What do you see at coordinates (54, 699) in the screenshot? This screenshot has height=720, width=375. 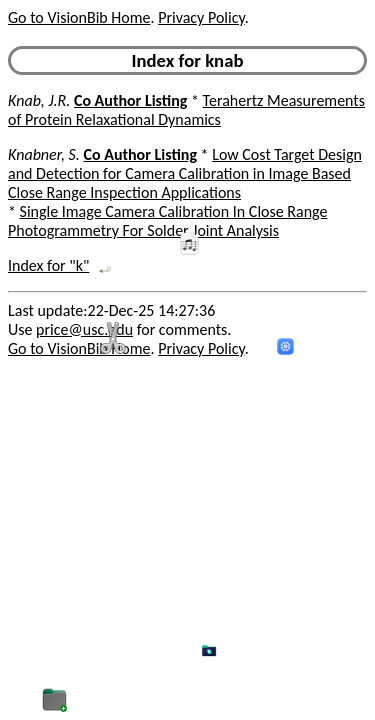 I see `create a new folder` at bounding box center [54, 699].